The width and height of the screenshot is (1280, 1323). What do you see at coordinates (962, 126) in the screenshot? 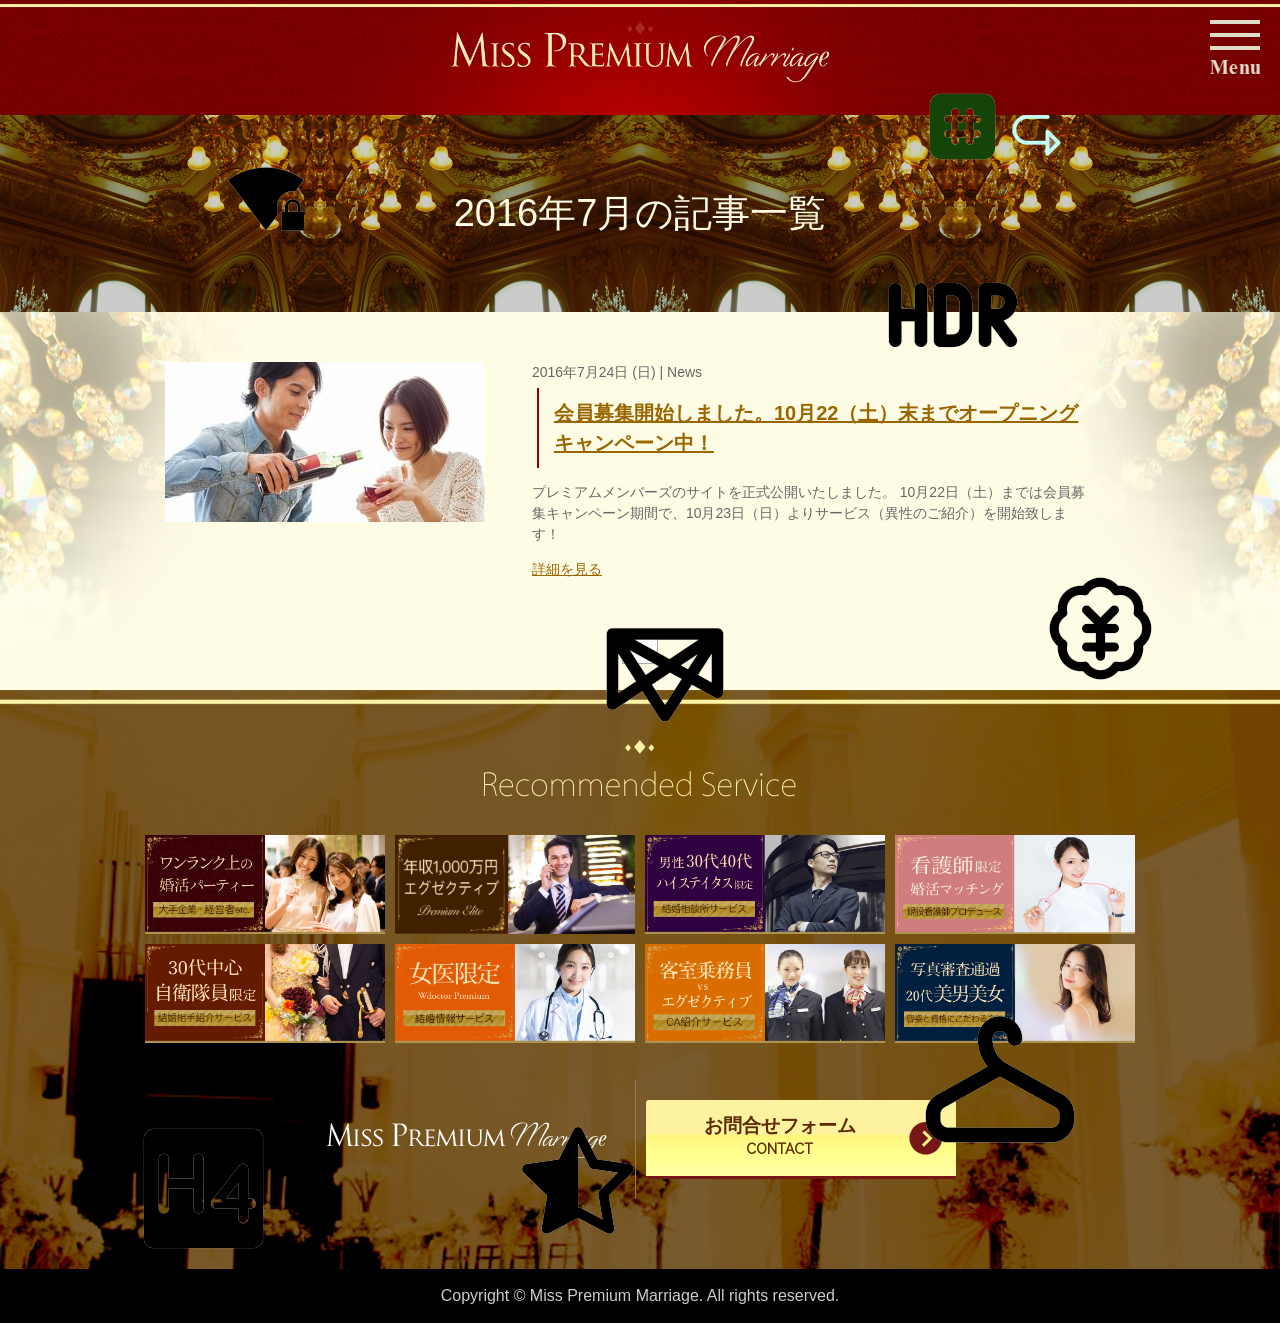
I see `view grid or table layout` at bounding box center [962, 126].